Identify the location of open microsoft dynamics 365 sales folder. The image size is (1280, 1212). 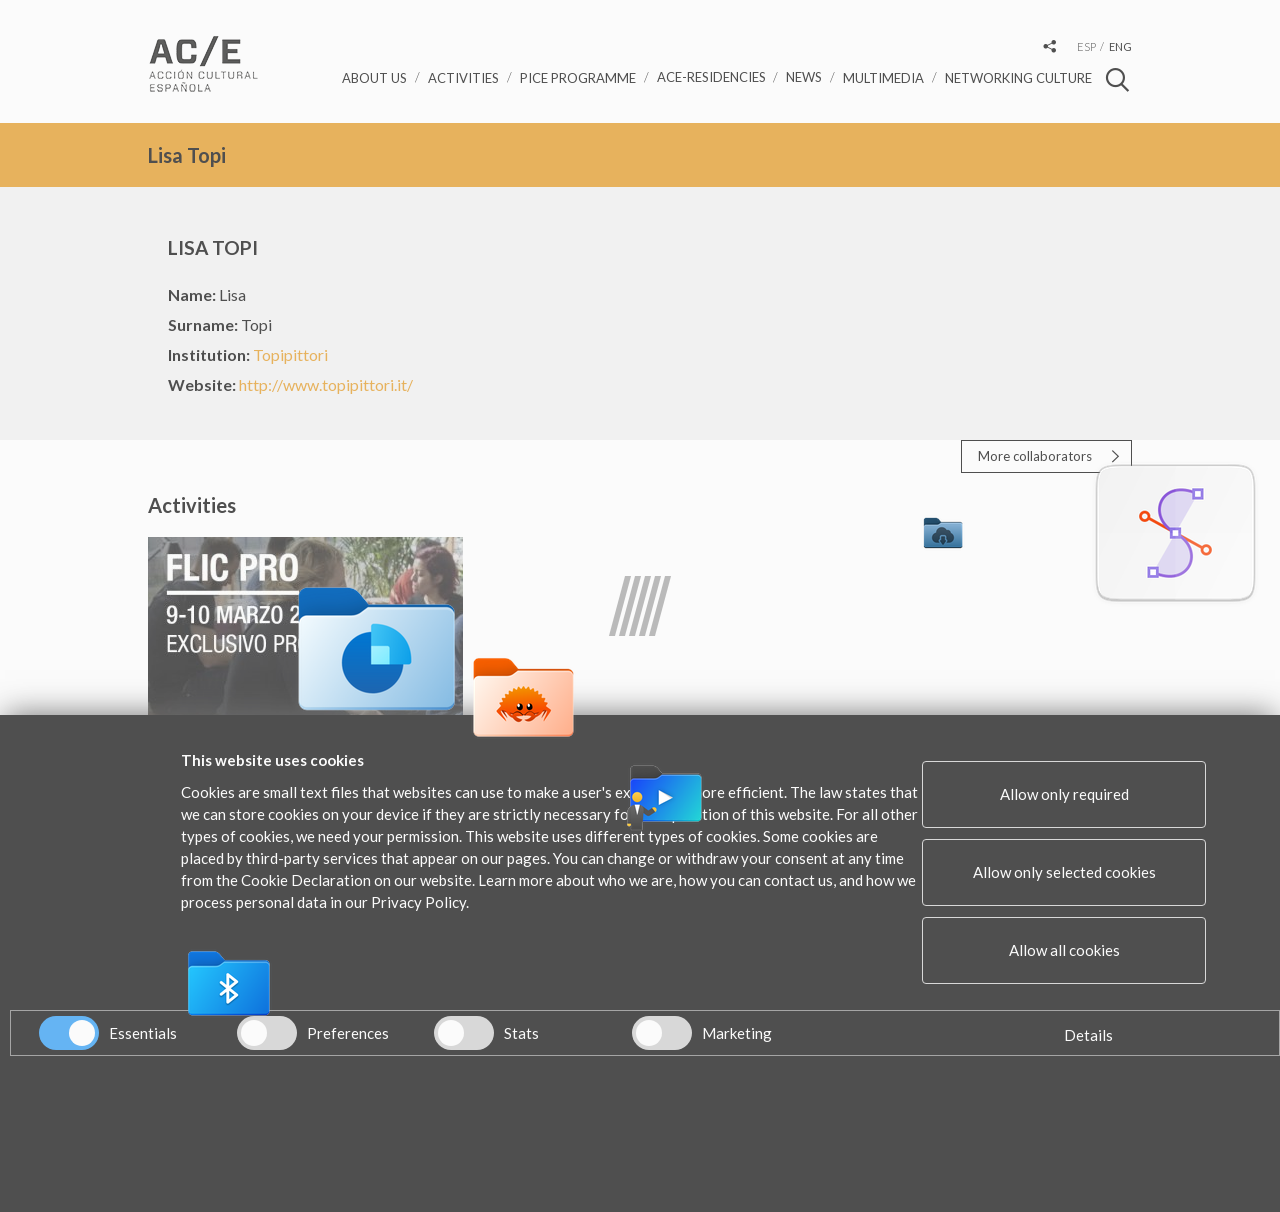
(376, 653).